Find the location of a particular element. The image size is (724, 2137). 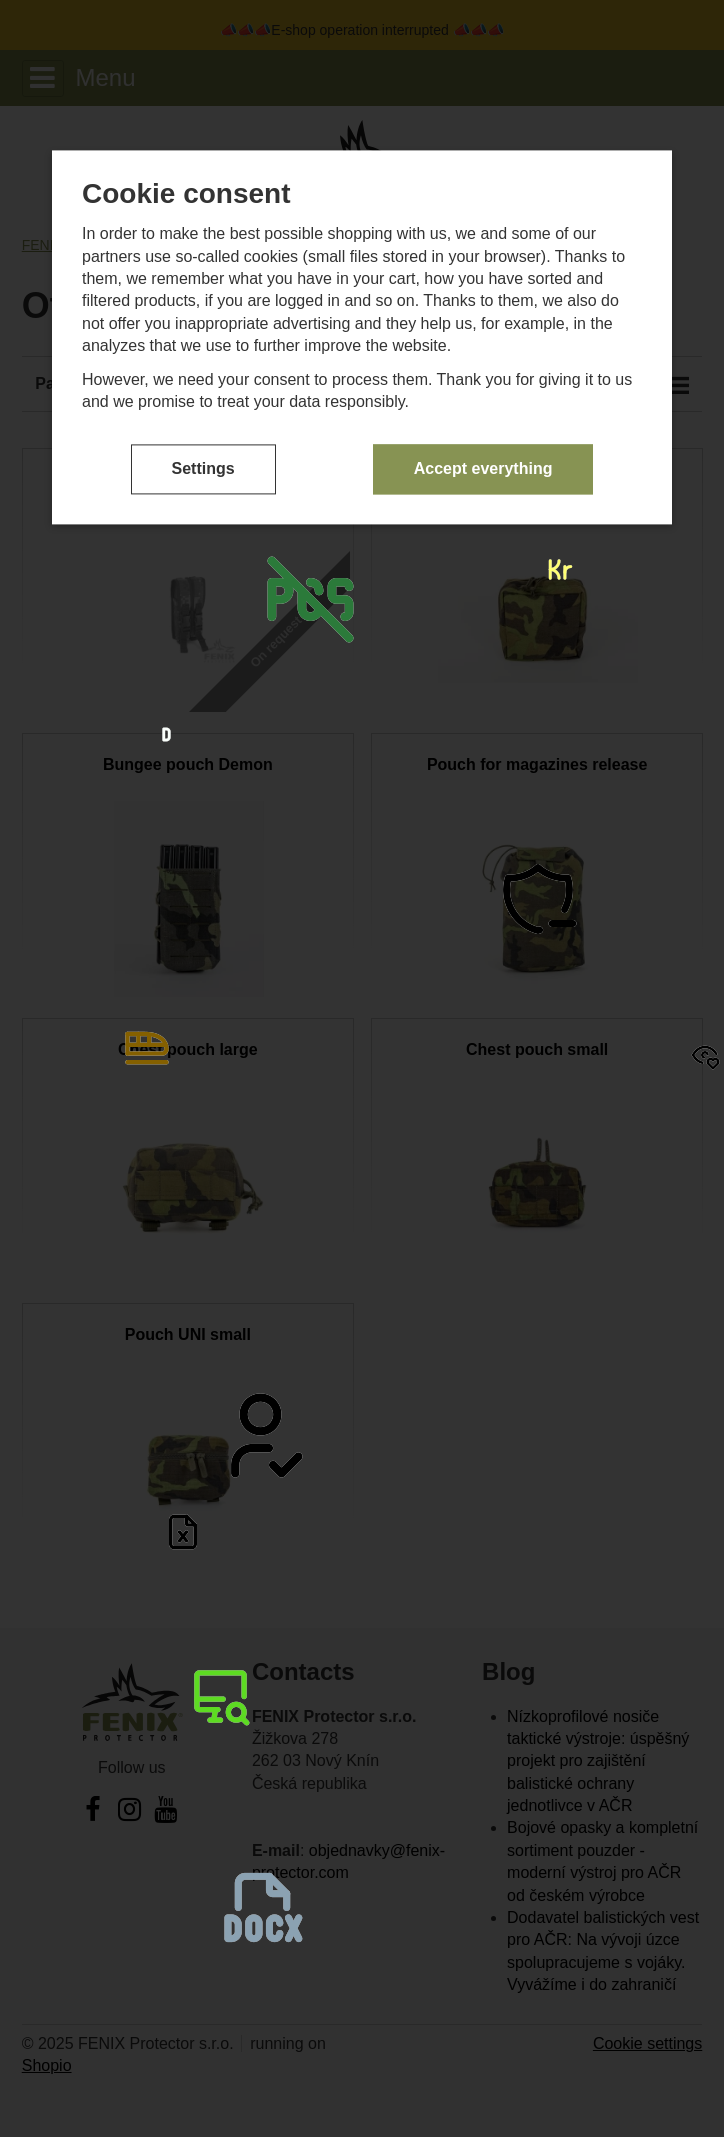

search for connected devices on your network is located at coordinates (220, 1696).